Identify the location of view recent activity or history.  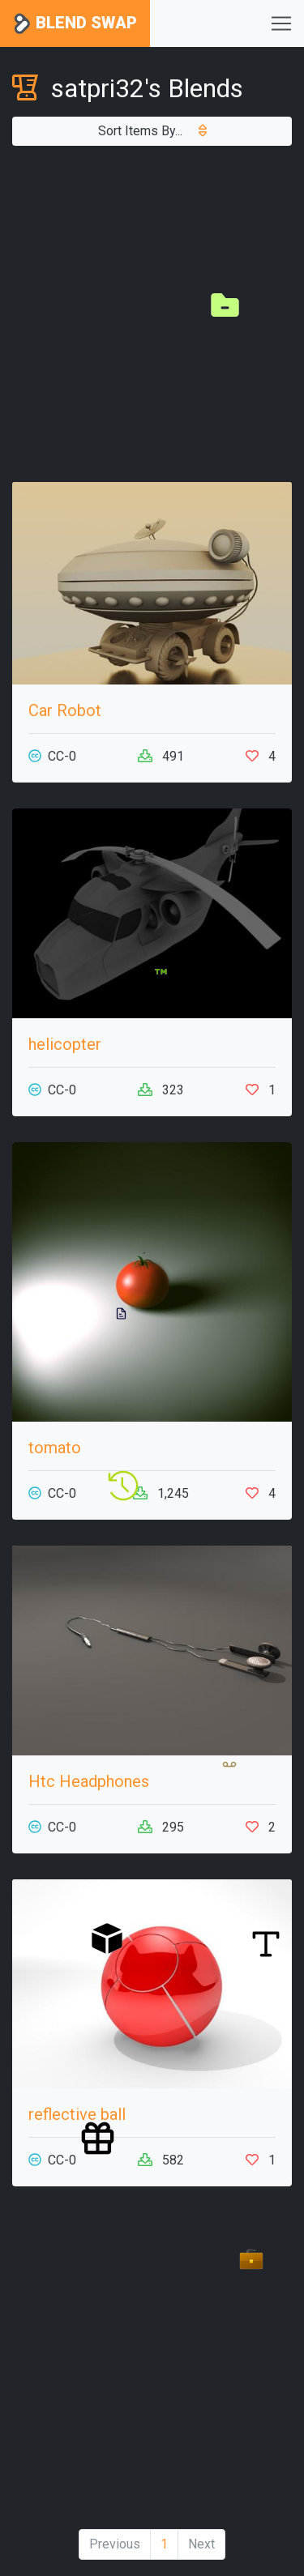
(123, 1486).